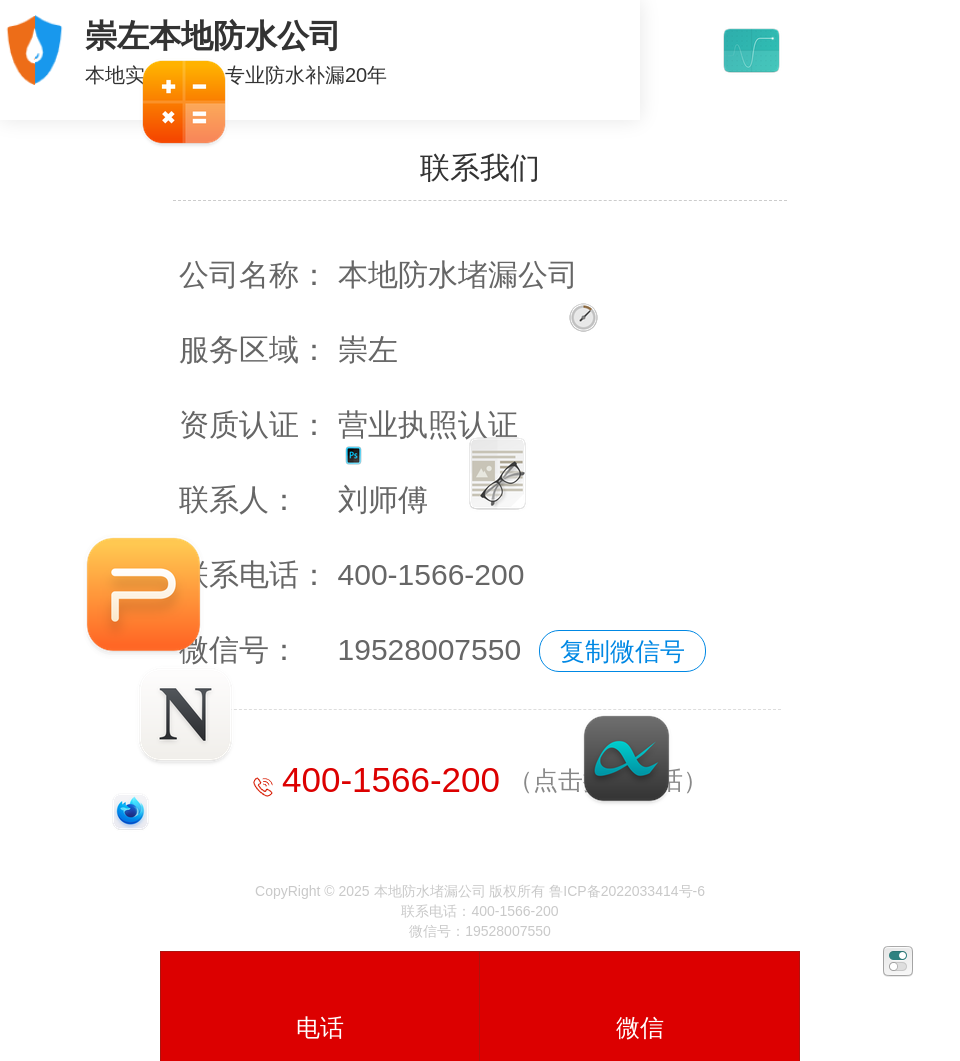  What do you see at coordinates (353, 455) in the screenshot?
I see `adobe photoshop file type indicator` at bounding box center [353, 455].